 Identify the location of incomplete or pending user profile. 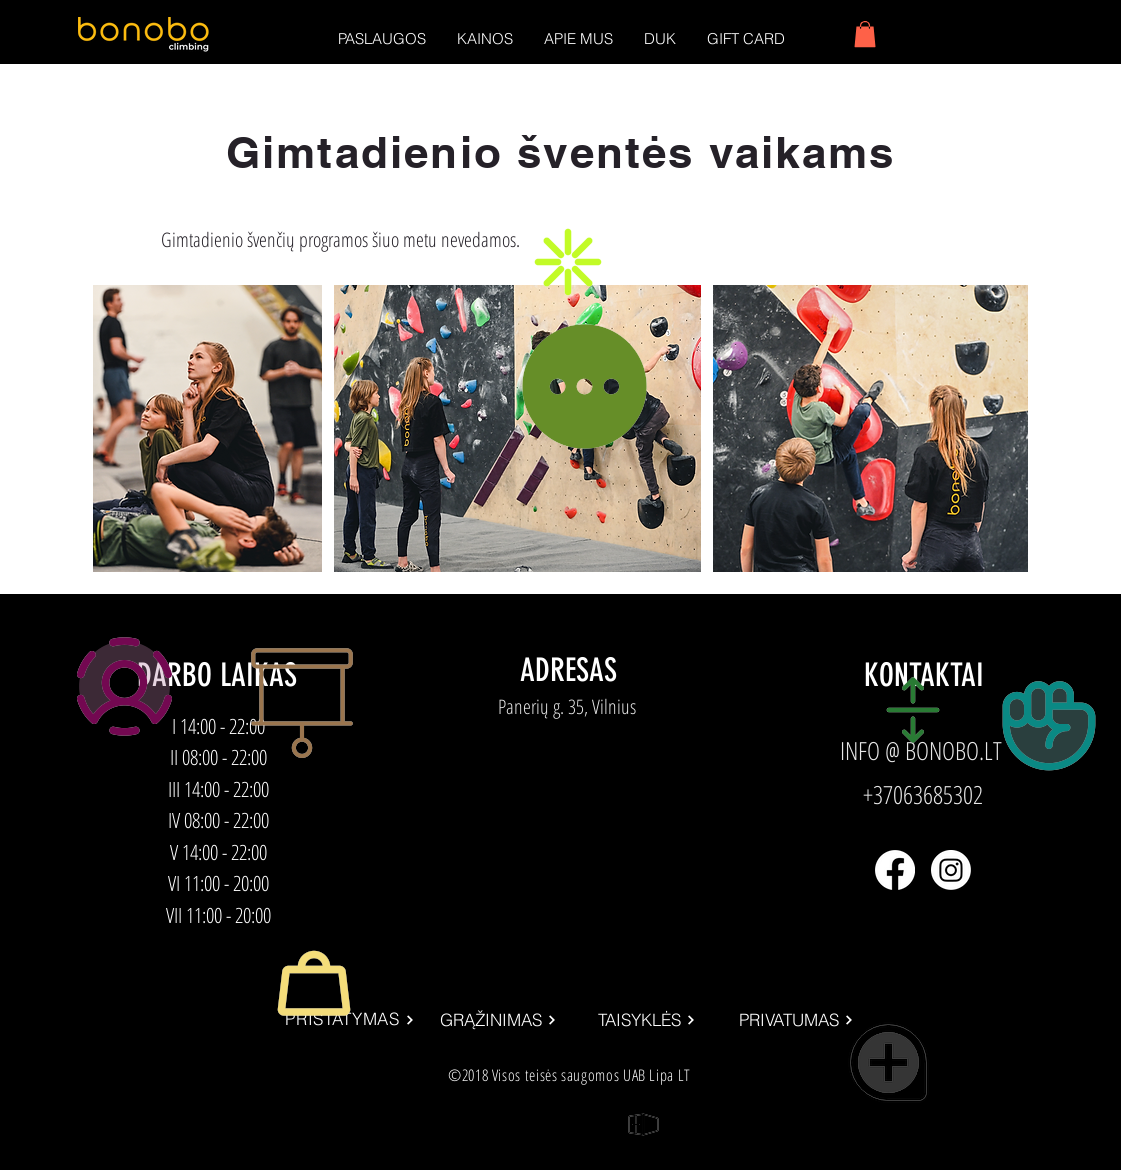
(124, 686).